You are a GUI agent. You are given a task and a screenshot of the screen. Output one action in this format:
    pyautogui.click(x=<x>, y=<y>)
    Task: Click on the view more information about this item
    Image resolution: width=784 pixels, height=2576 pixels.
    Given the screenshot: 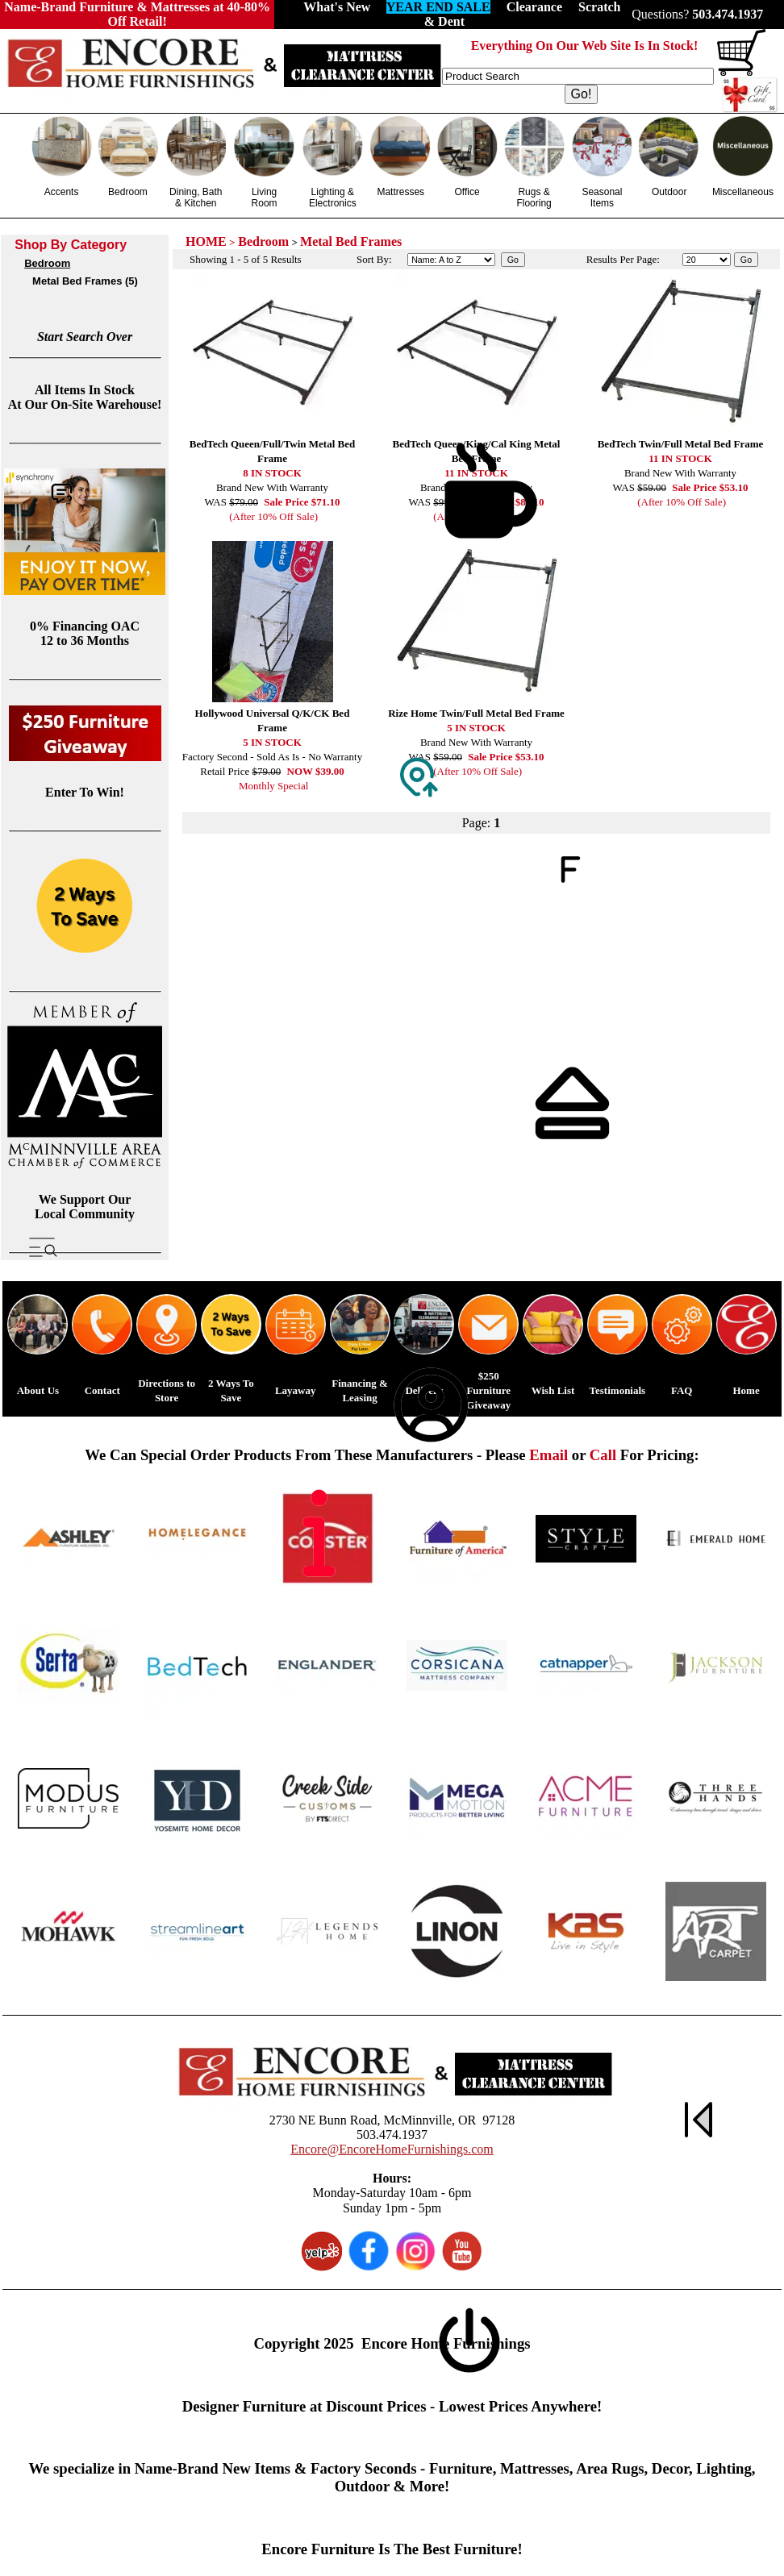 What is the action you would take?
    pyautogui.click(x=319, y=1533)
    